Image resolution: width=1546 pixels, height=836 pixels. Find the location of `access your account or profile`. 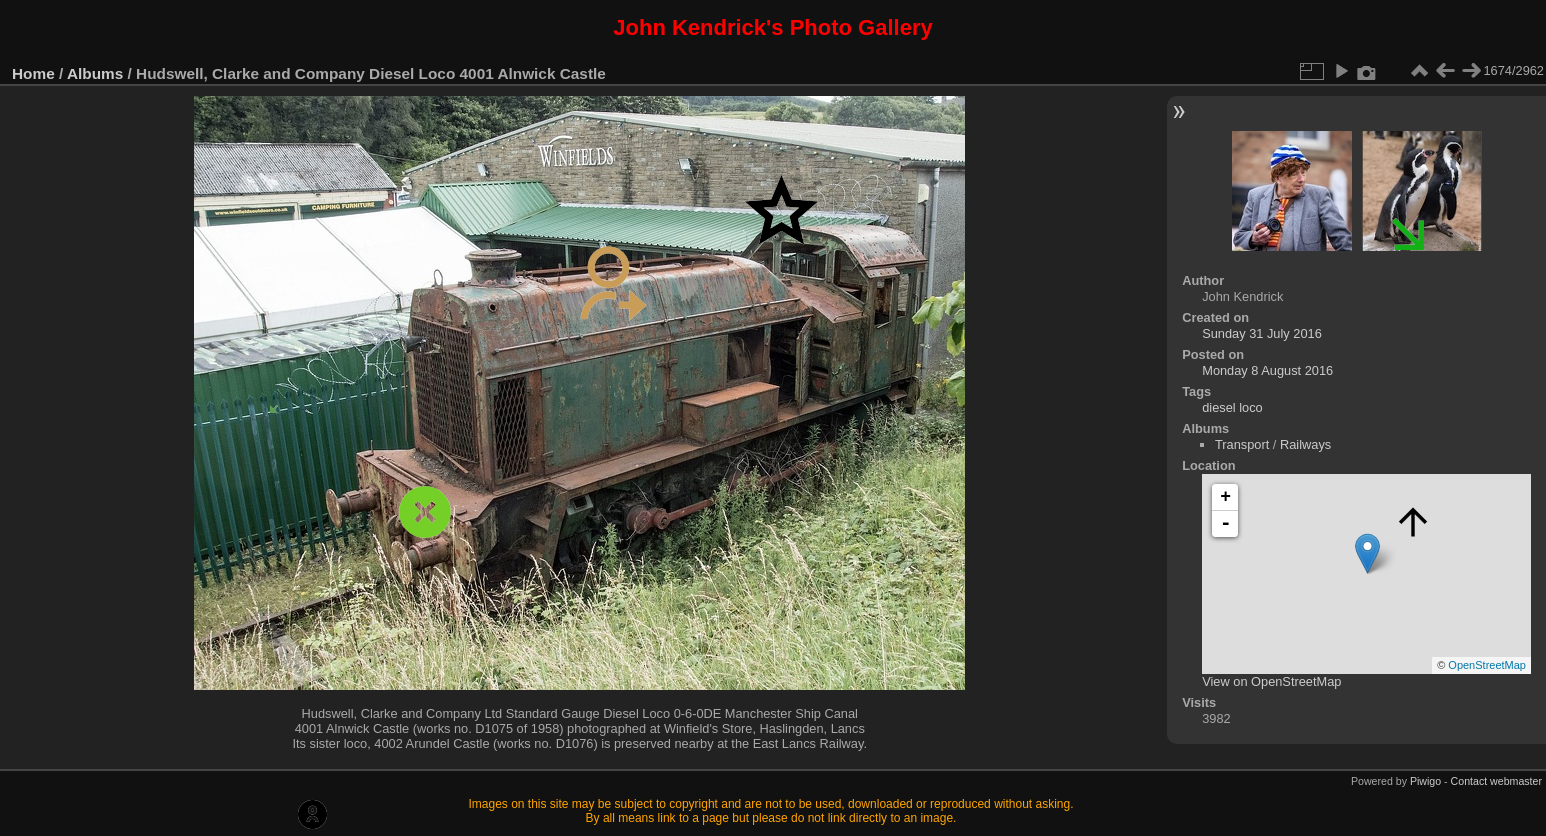

access your account or profile is located at coordinates (312, 814).